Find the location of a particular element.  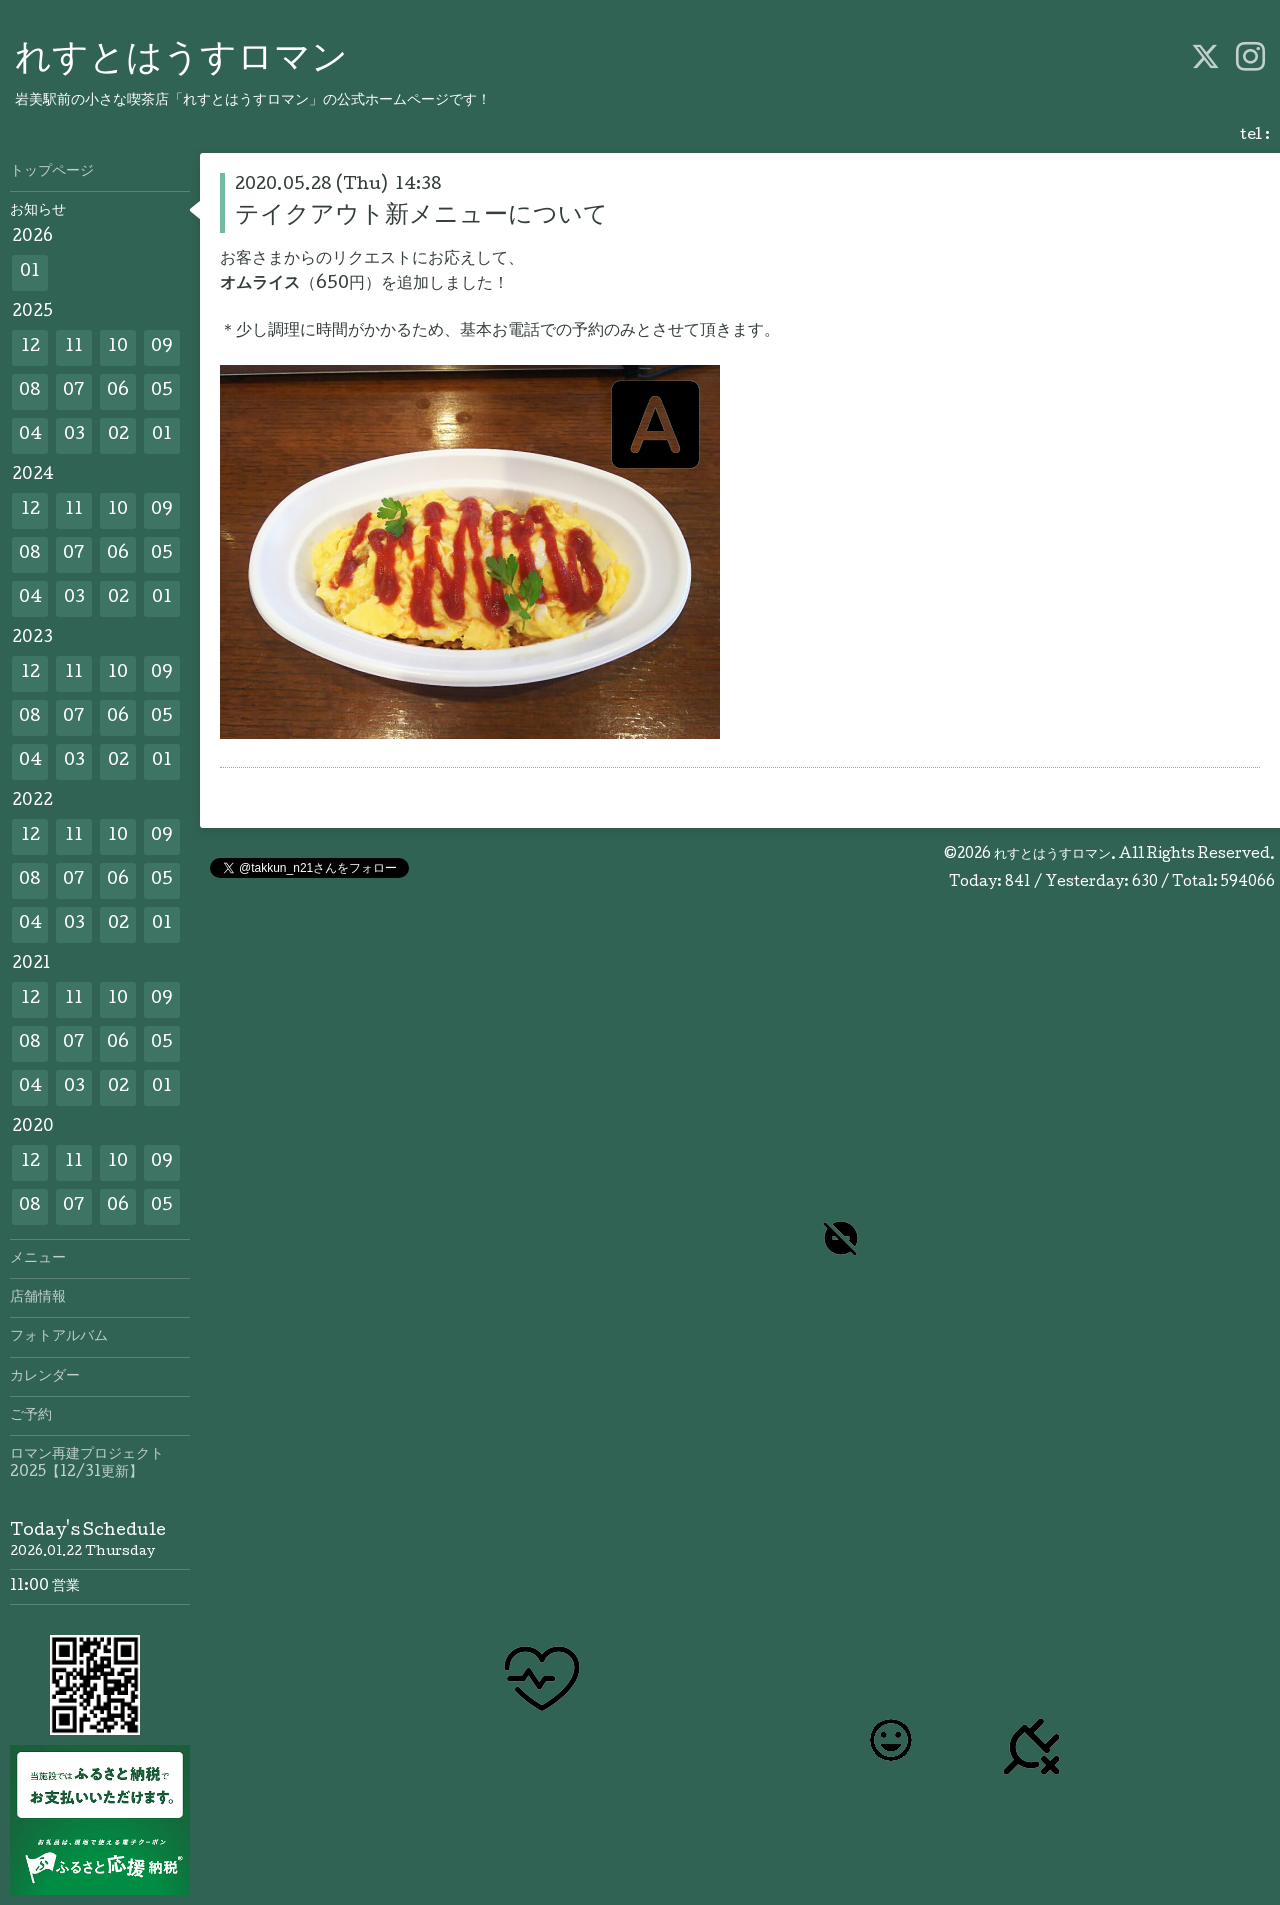

view health or fitness metrics is located at coordinates (542, 1676).